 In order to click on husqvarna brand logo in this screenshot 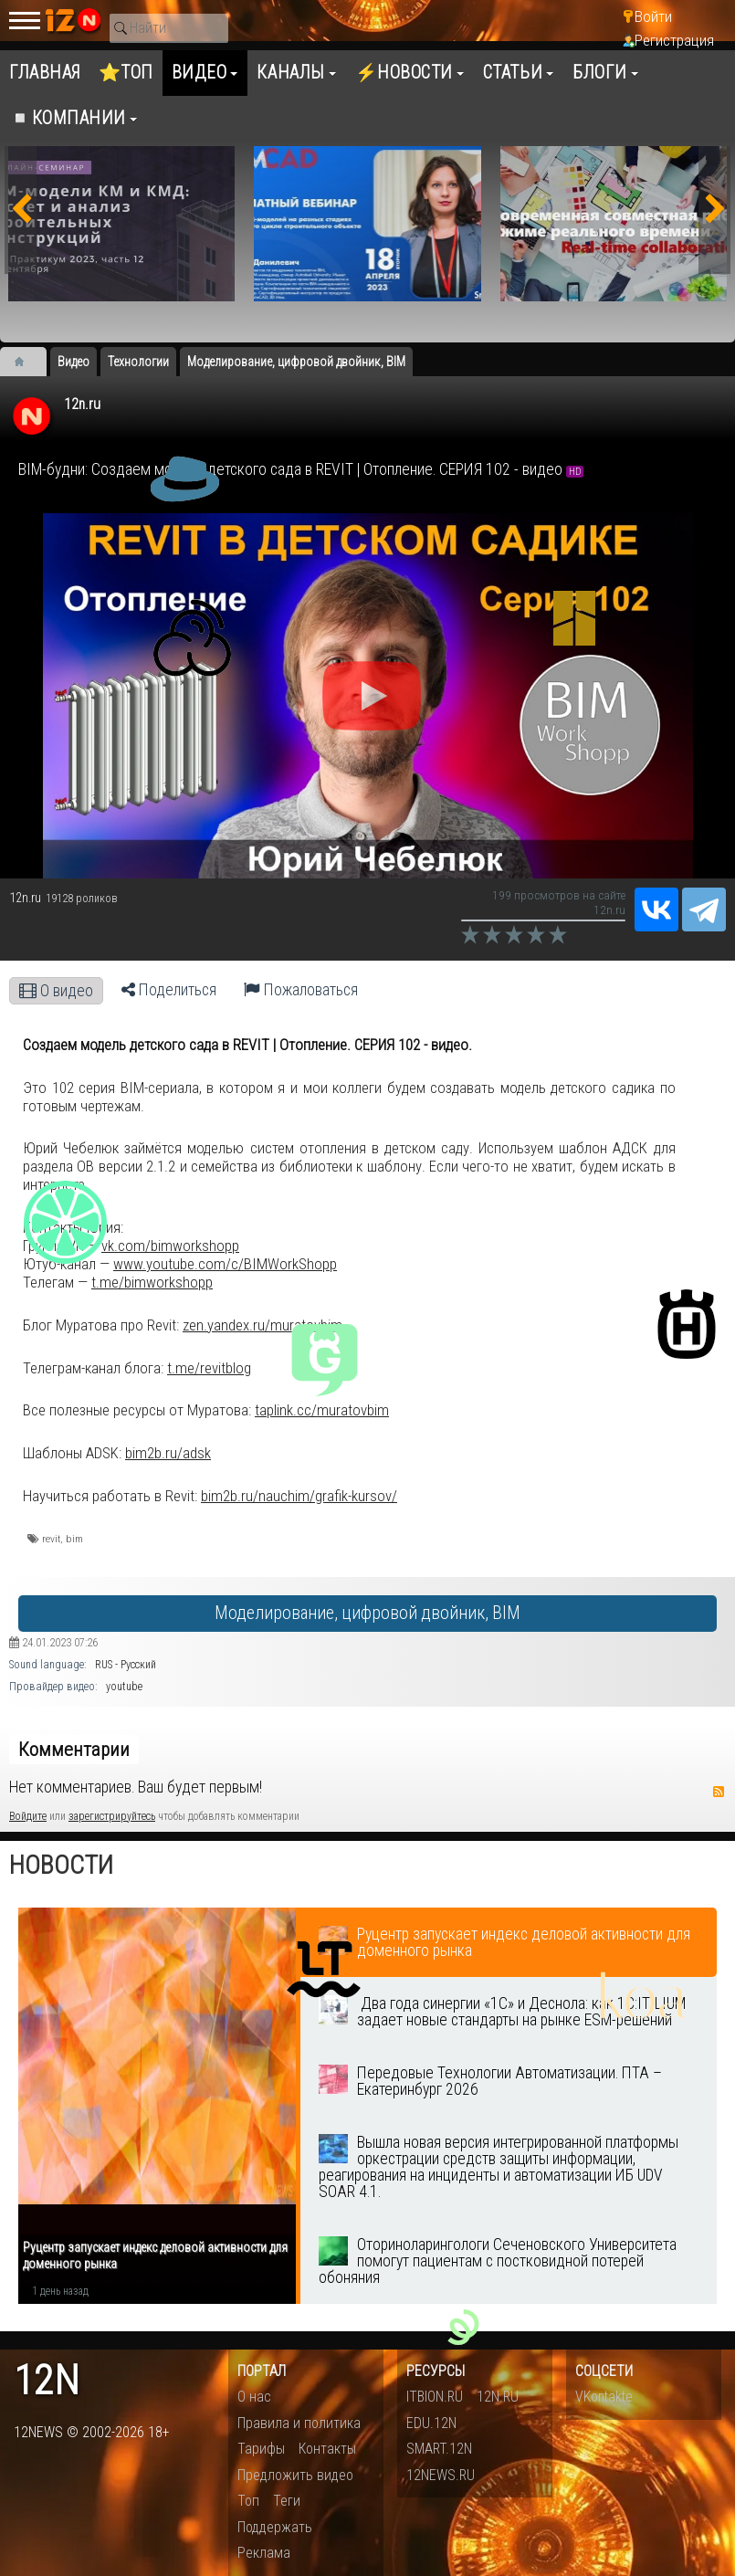, I will do `click(687, 1324)`.